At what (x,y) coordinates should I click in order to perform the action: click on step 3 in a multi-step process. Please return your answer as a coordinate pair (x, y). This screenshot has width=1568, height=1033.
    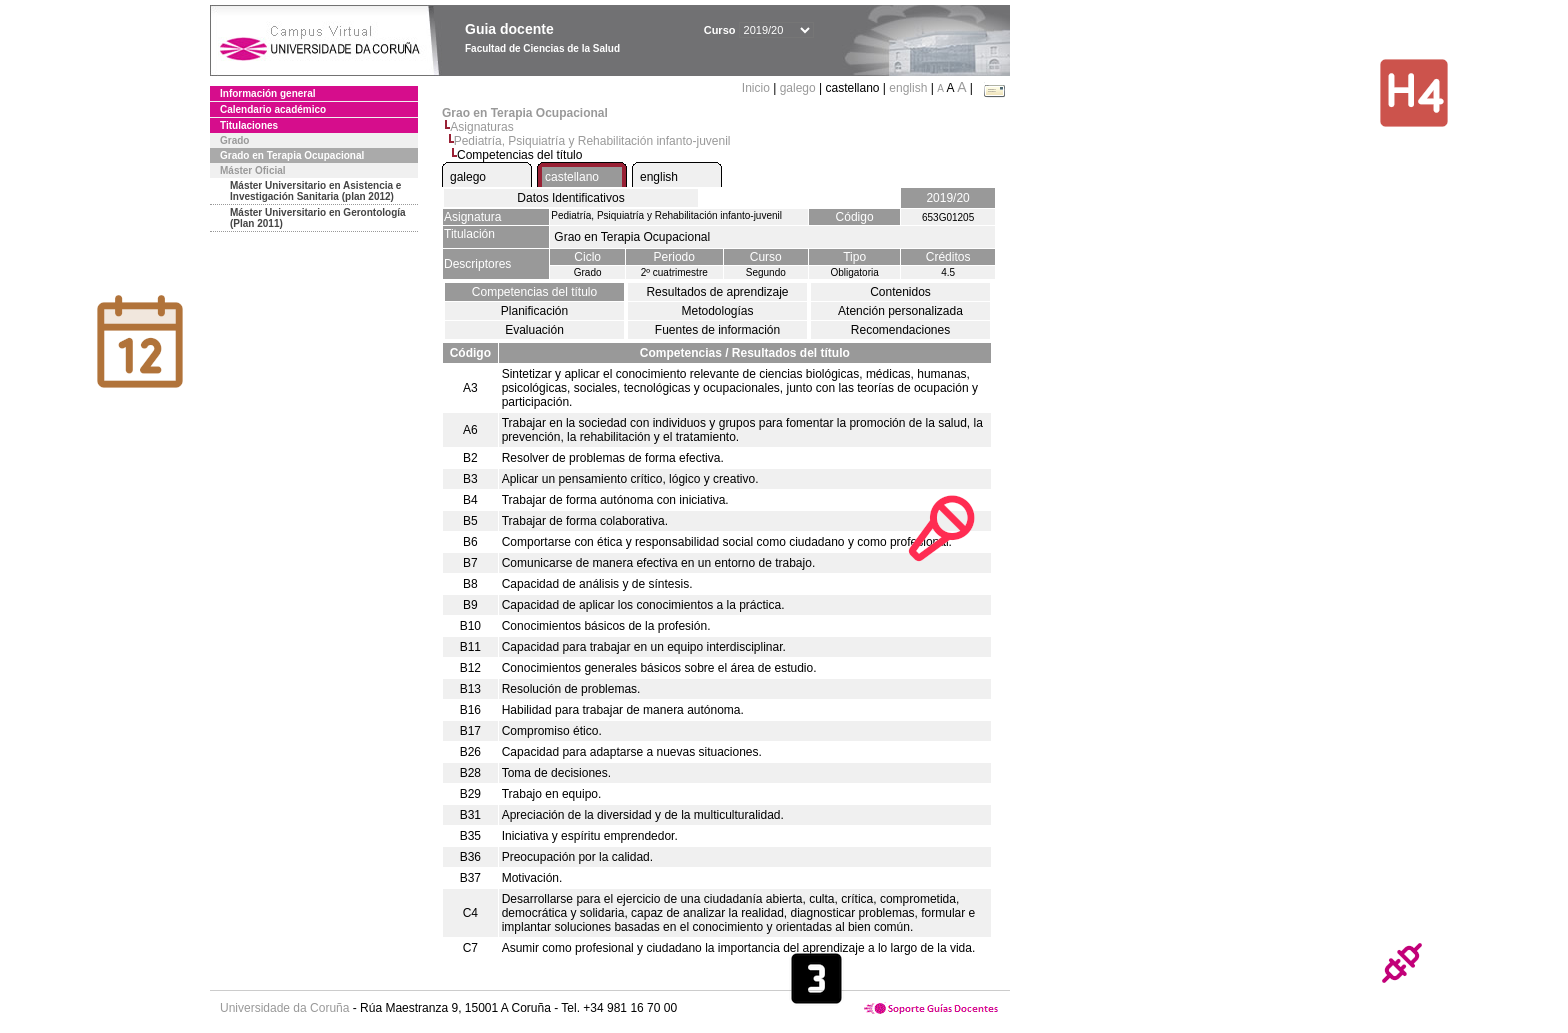
    Looking at the image, I should click on (816, 978).